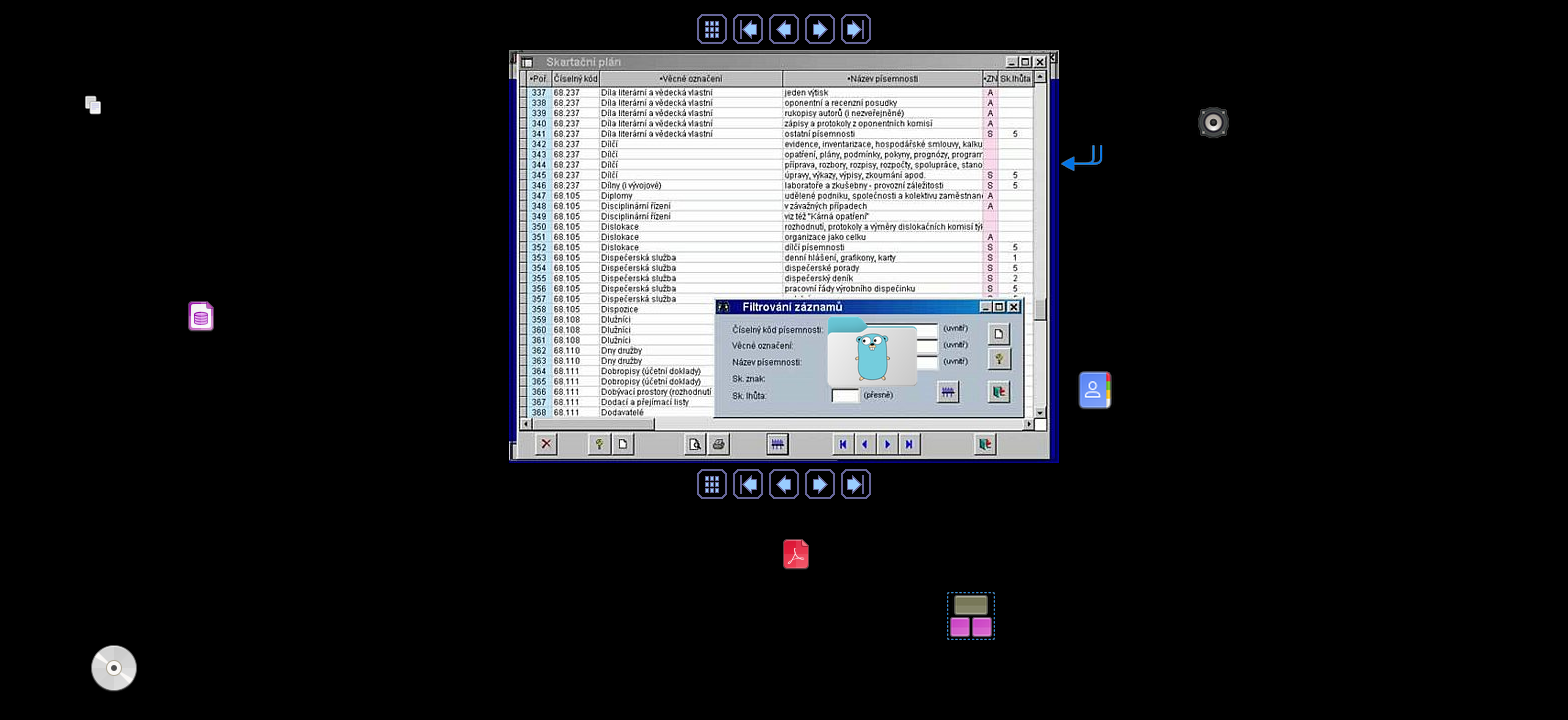  What do you see at coordinates (971, 616) in the screenshot?
I see `select all items in the current view` at bounding box center [971, 616].